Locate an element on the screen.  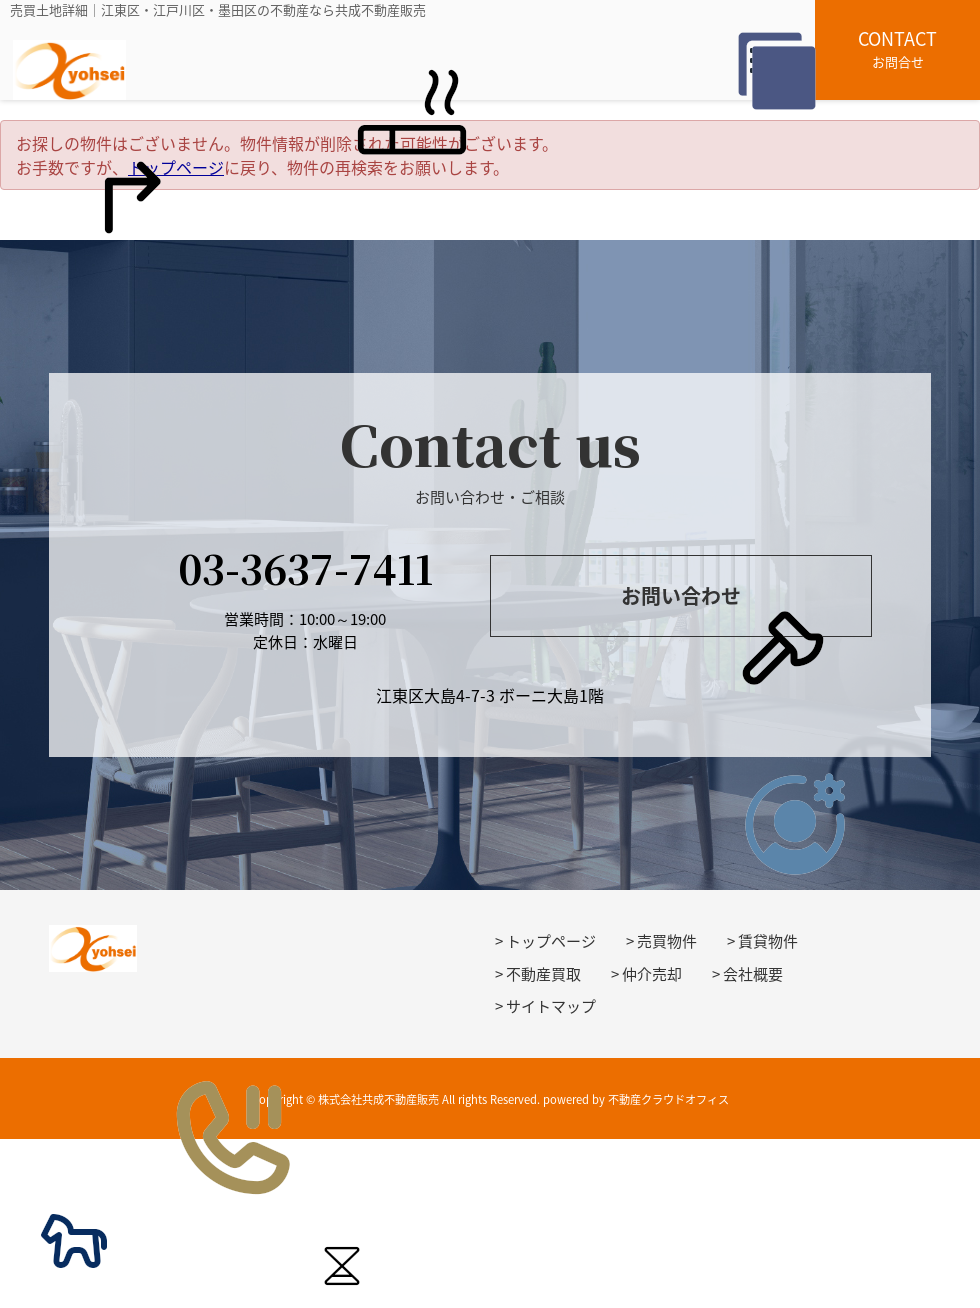
access equestrian or horseback riding features is located at coordinates (74, 1241).